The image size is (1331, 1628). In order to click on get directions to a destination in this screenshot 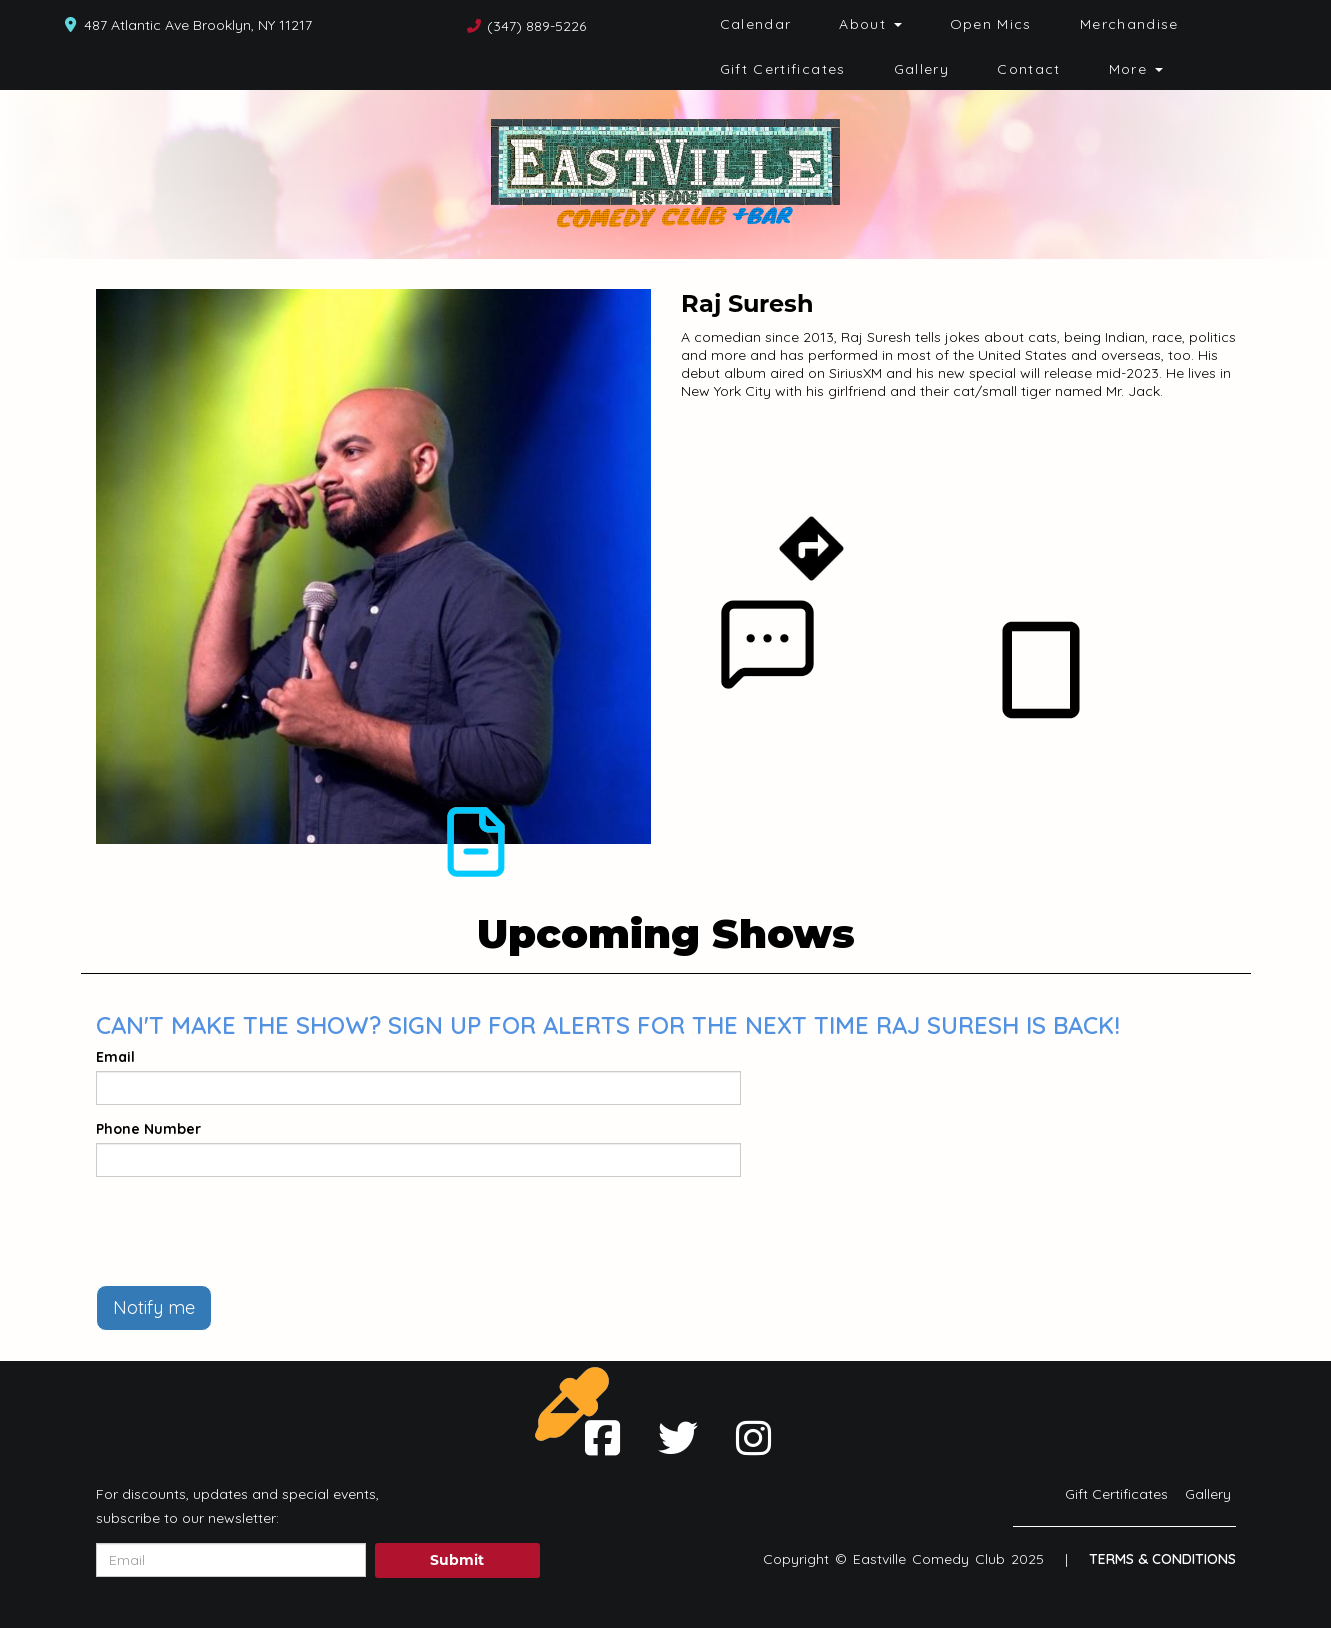, I will do `click(811, 548)`.